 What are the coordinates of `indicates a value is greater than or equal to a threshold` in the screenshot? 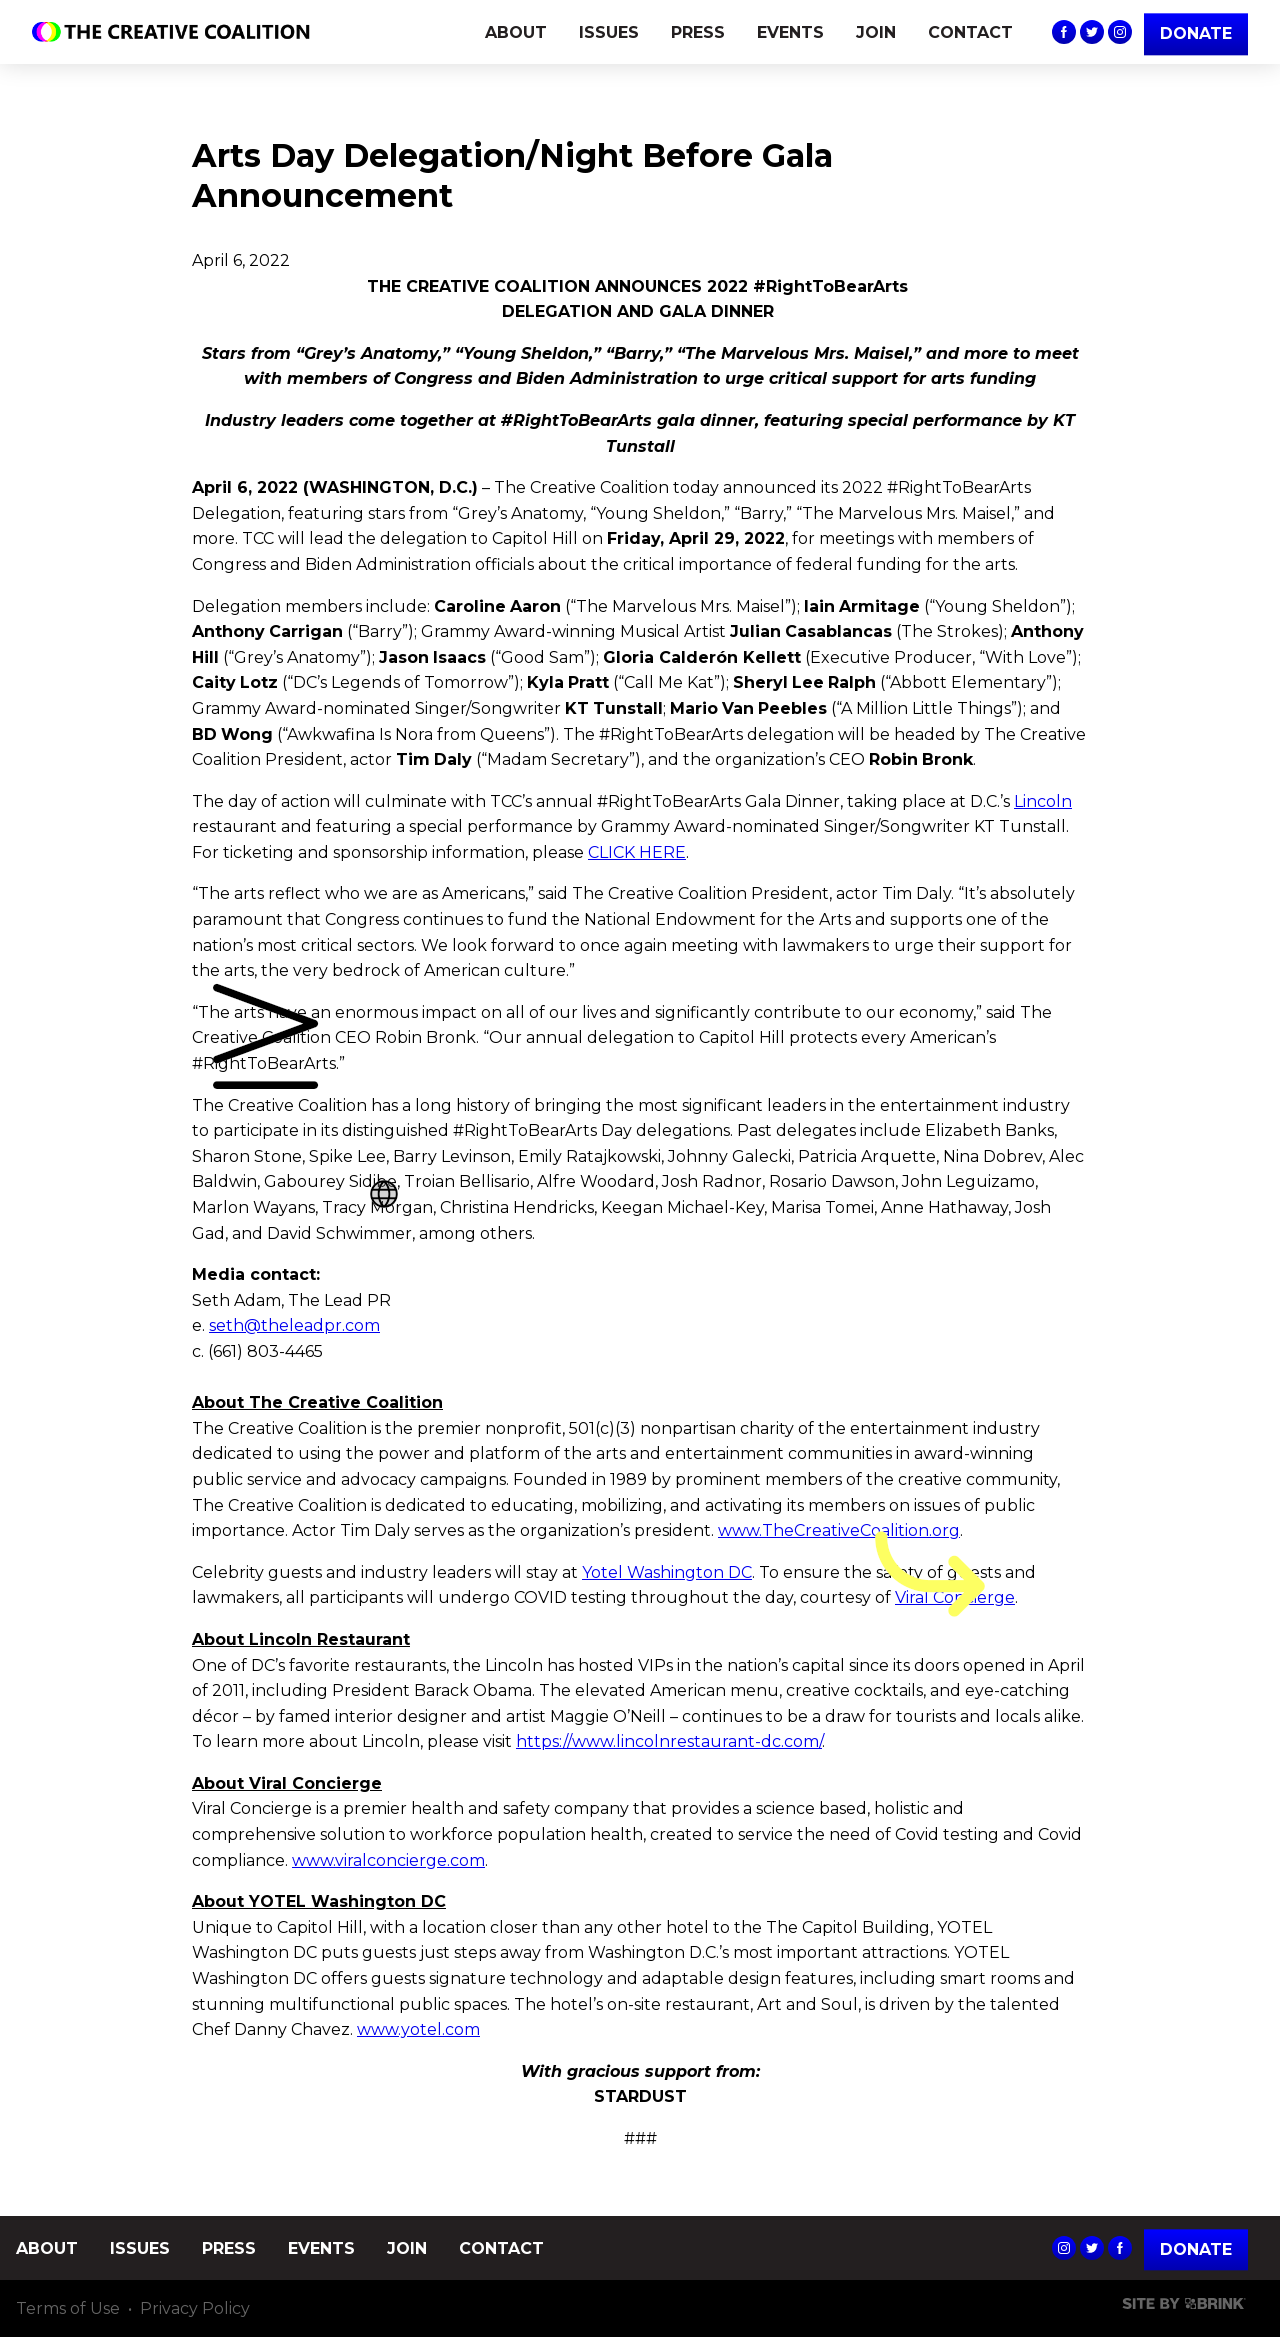 It's located at (263, 1039).